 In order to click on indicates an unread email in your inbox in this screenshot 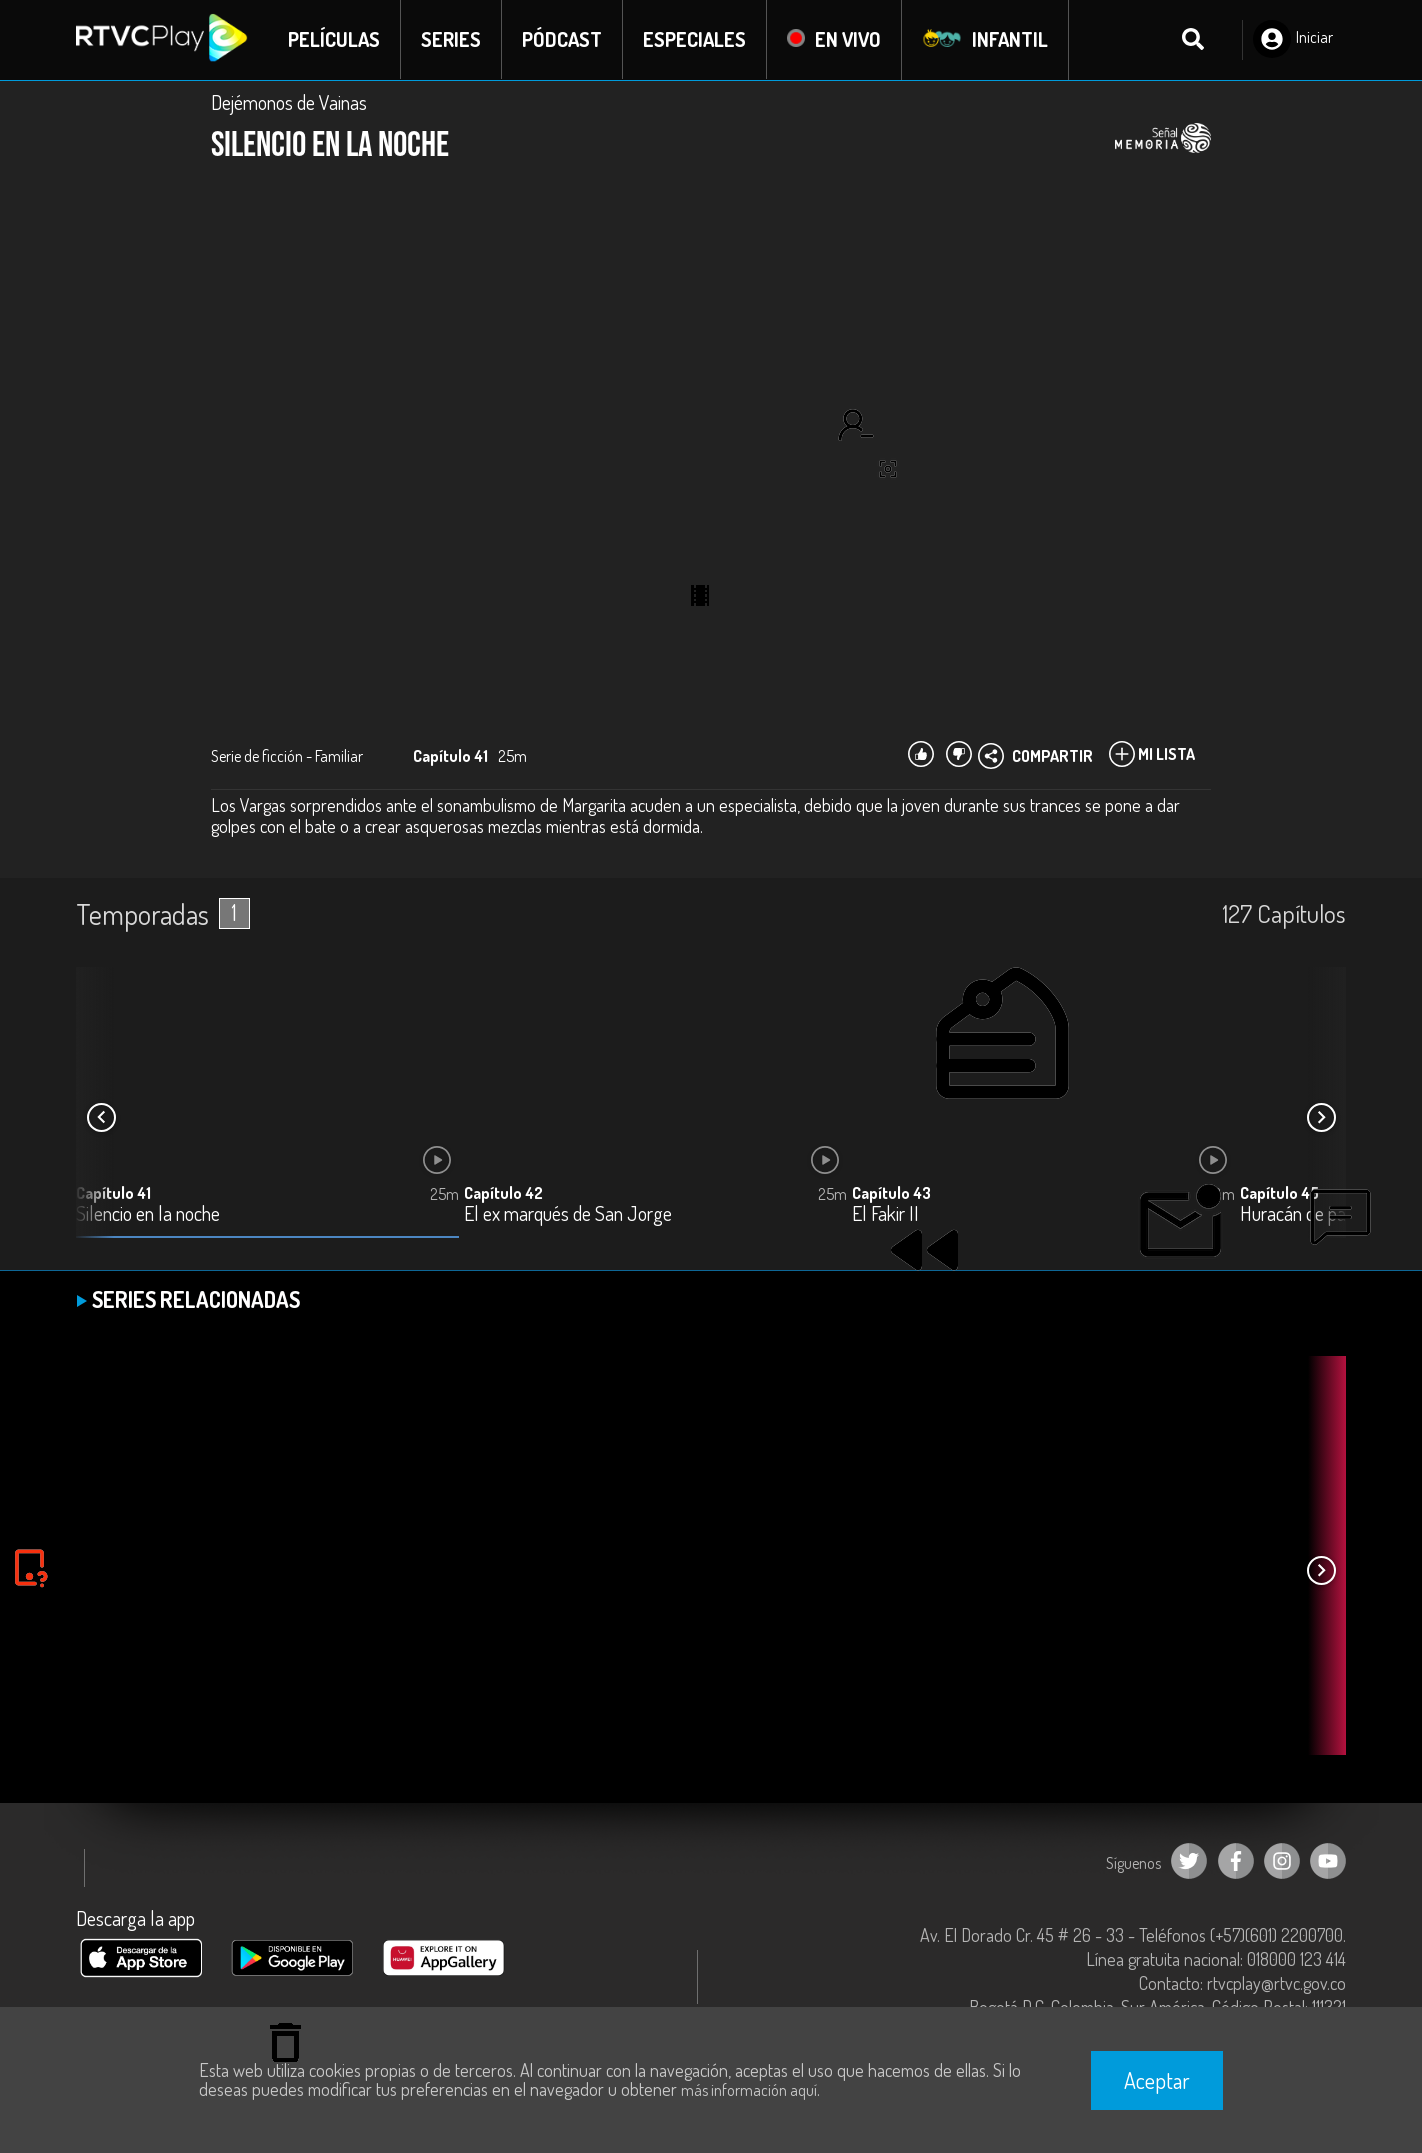, I will do `click(1180, 1224)`.